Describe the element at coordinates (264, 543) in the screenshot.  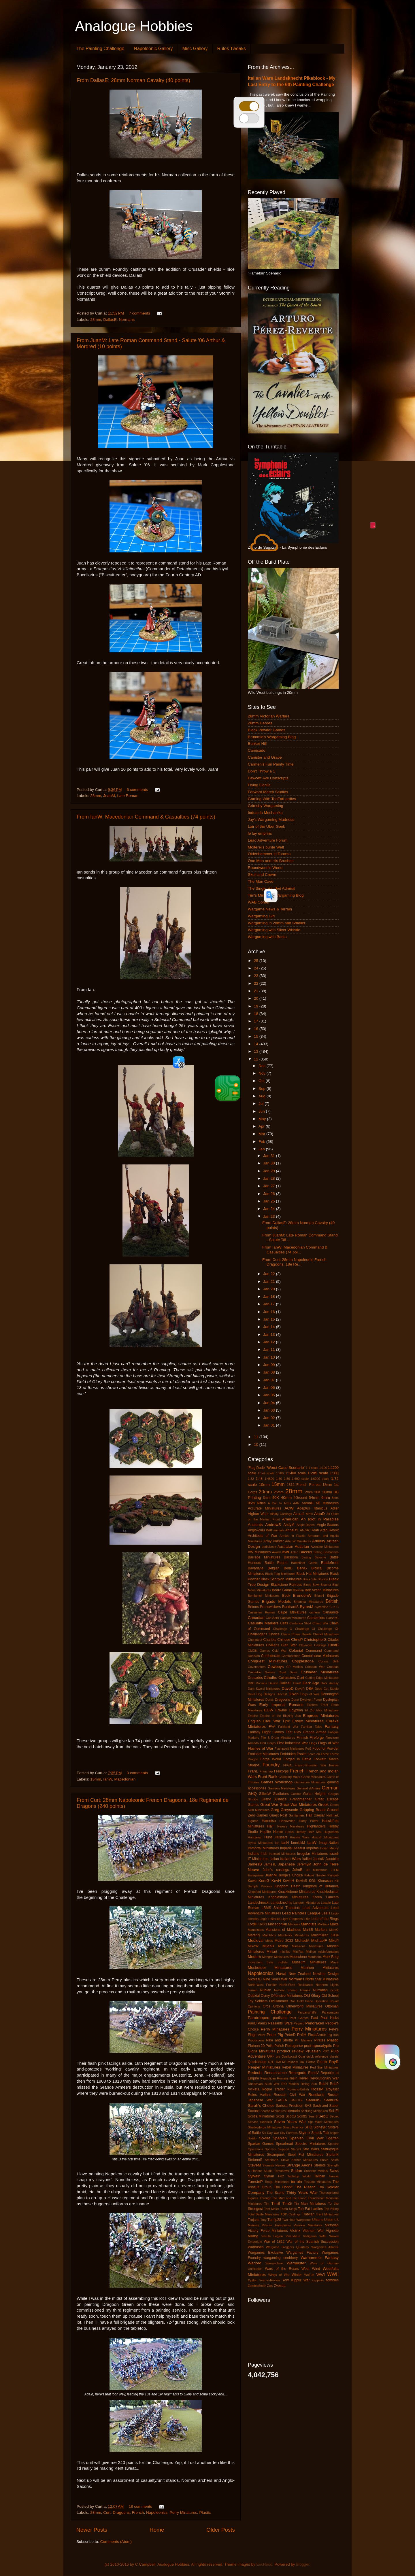
I see `access cloud storage or sync settings` at that location.